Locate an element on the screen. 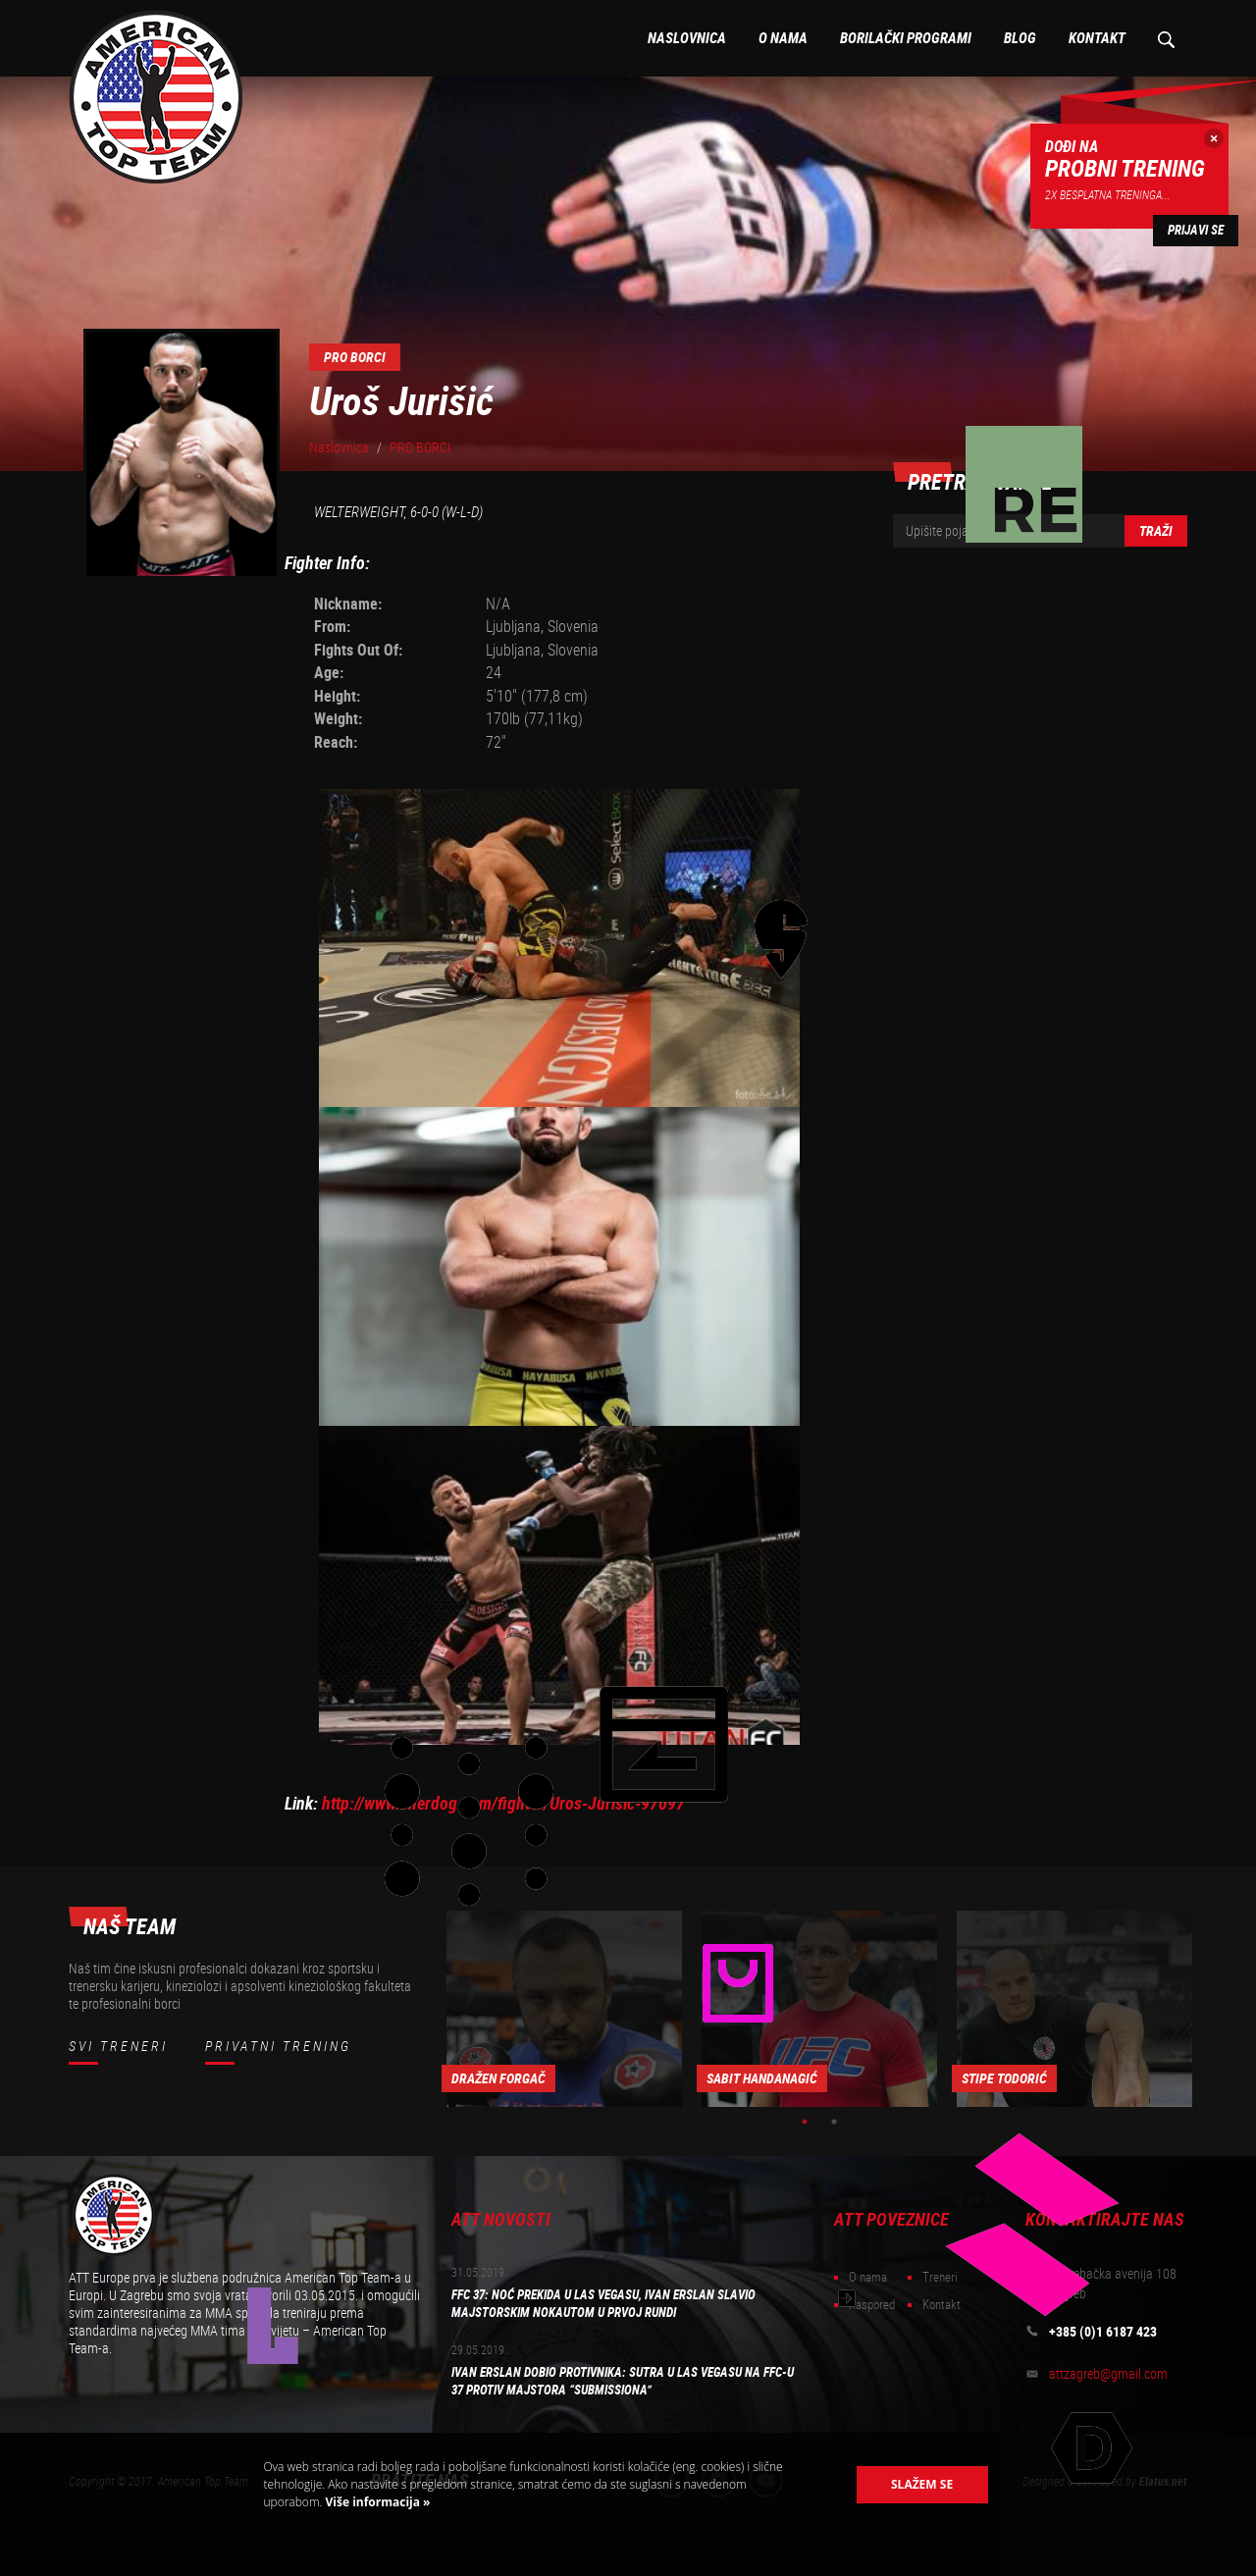 This screenshot has width=1256, height=2576. open weights & biases dashboard is located at coordinates (469, 1821).